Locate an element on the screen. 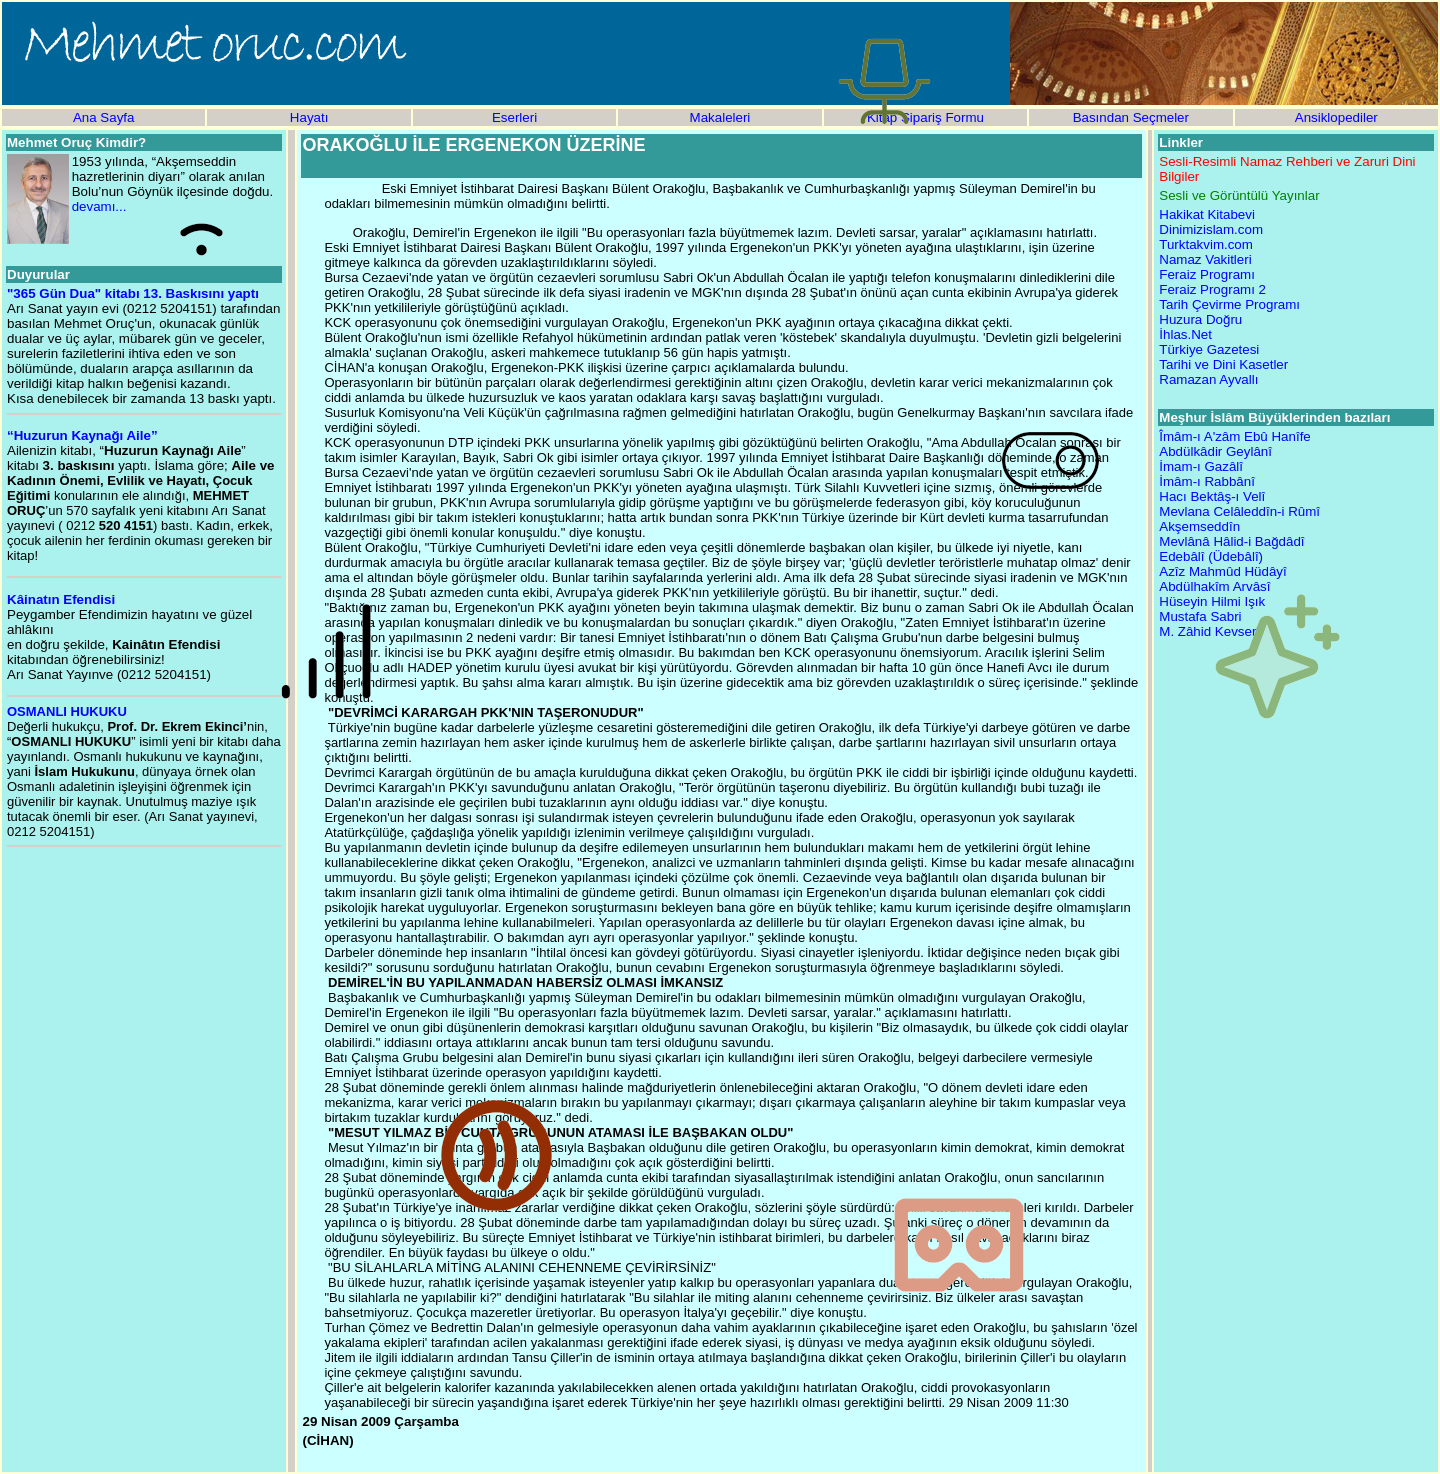 The width and height of the screenshot is (1440, 1474). toggle switch in the on position is located at coordinates (1050, 460).